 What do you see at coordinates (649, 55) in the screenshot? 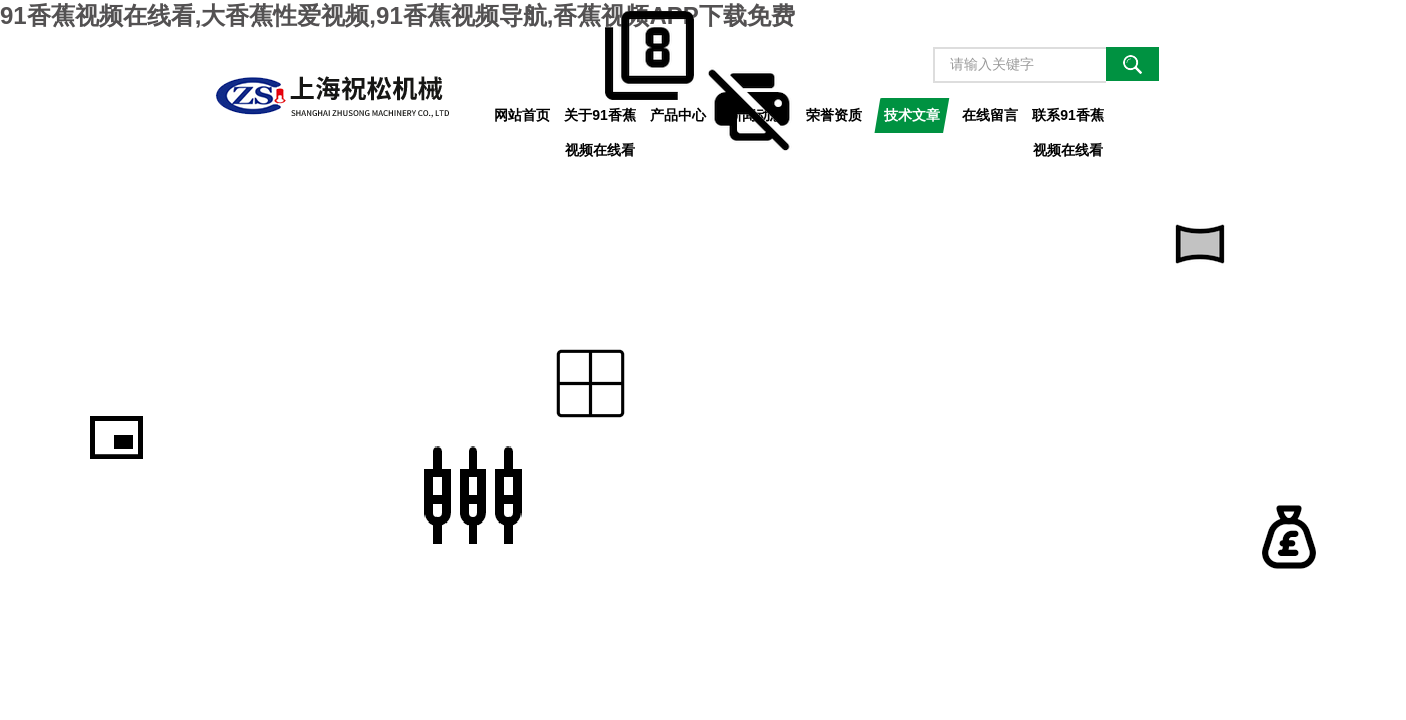
I see `indicates 8 images in a stack or gallery` at bounding box center [649, 55].